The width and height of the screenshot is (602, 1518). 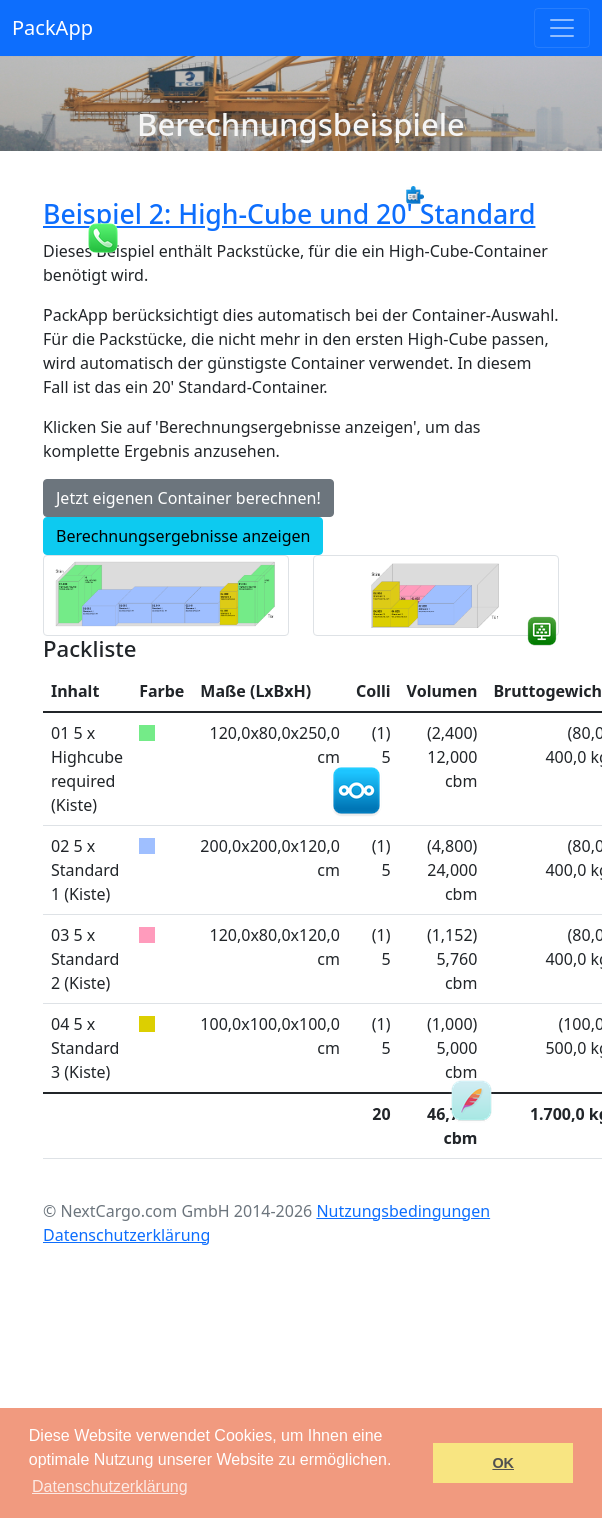 I want to click on open the phone app to make a call, so click(x=103, y=238).